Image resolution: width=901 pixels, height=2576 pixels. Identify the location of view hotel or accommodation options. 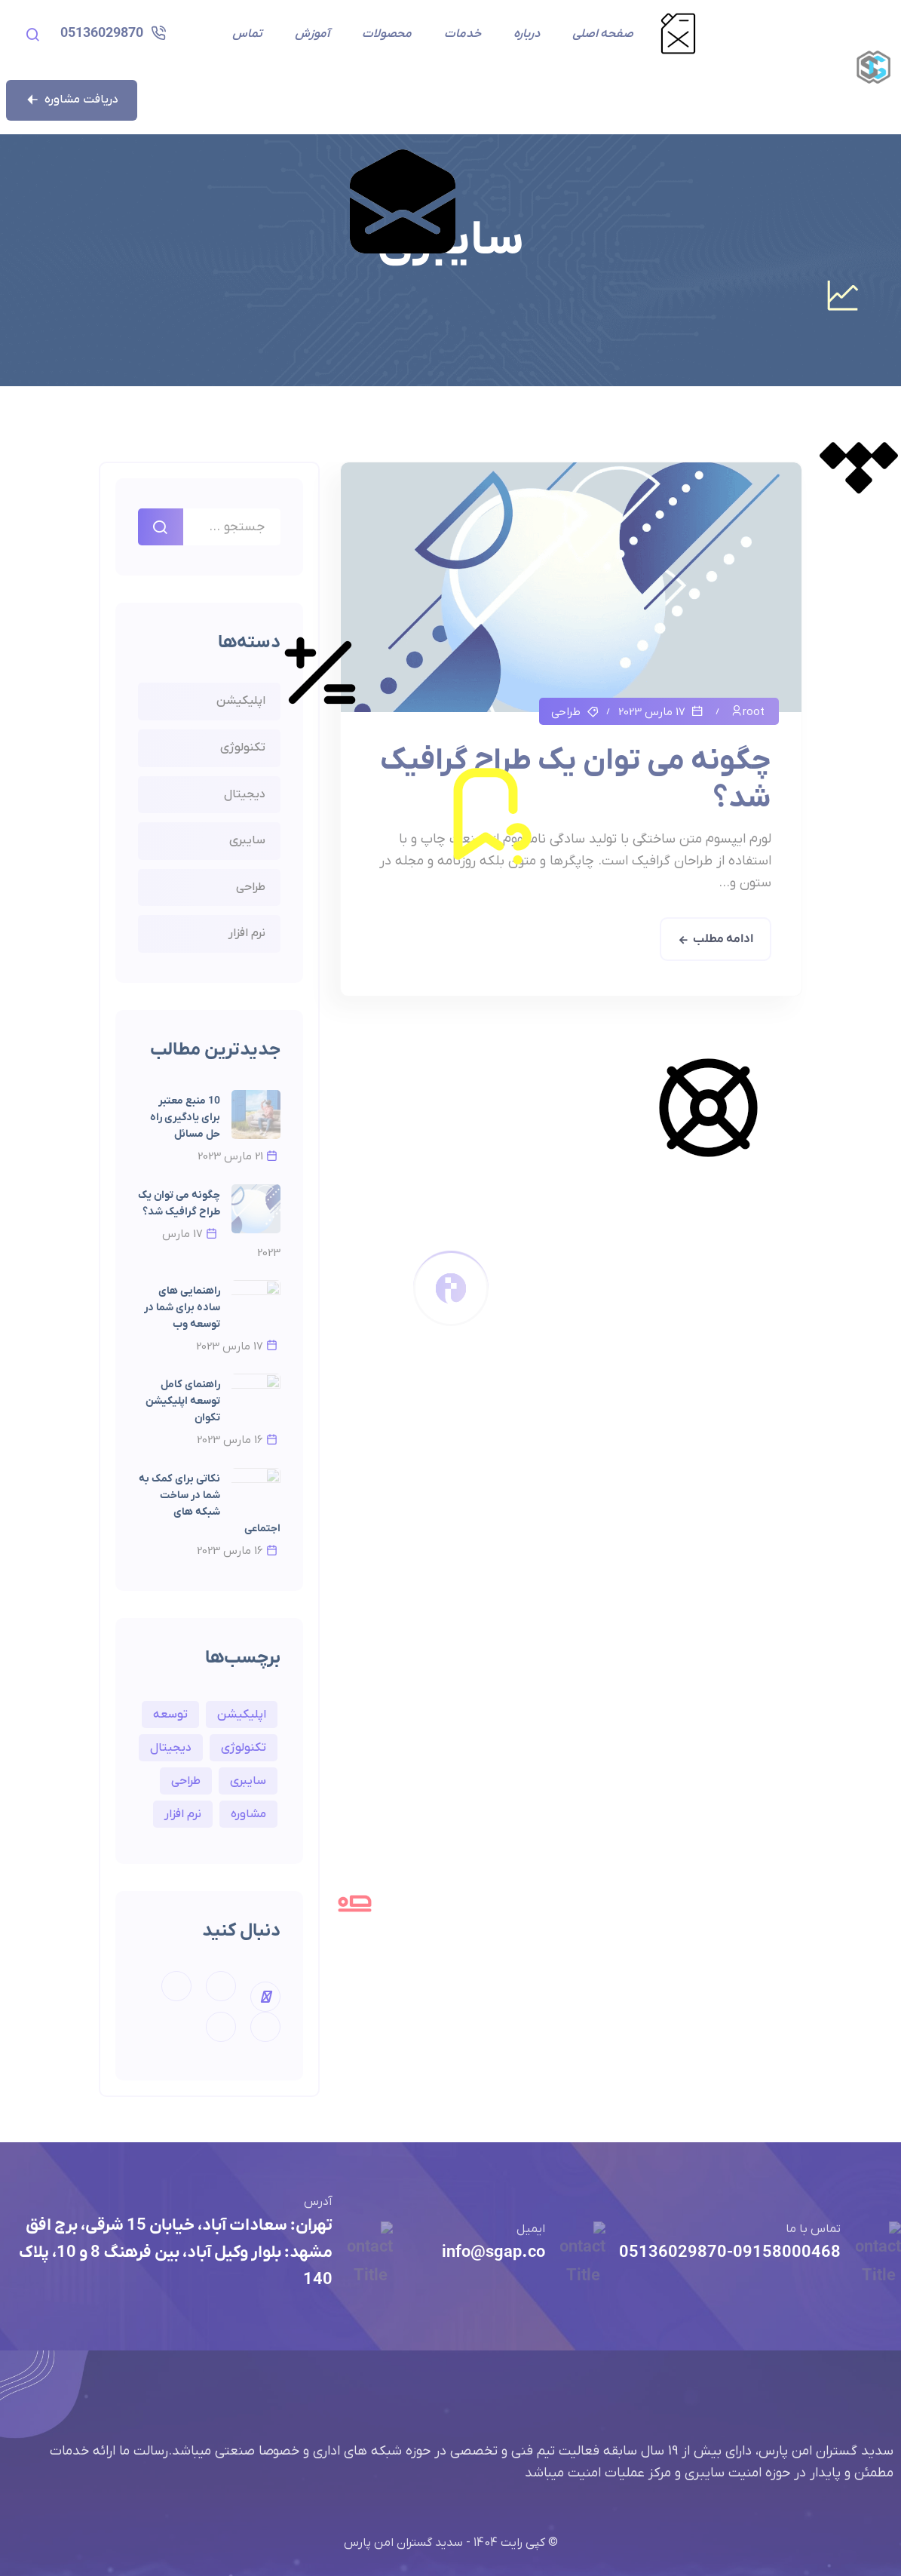
(354, 1903).